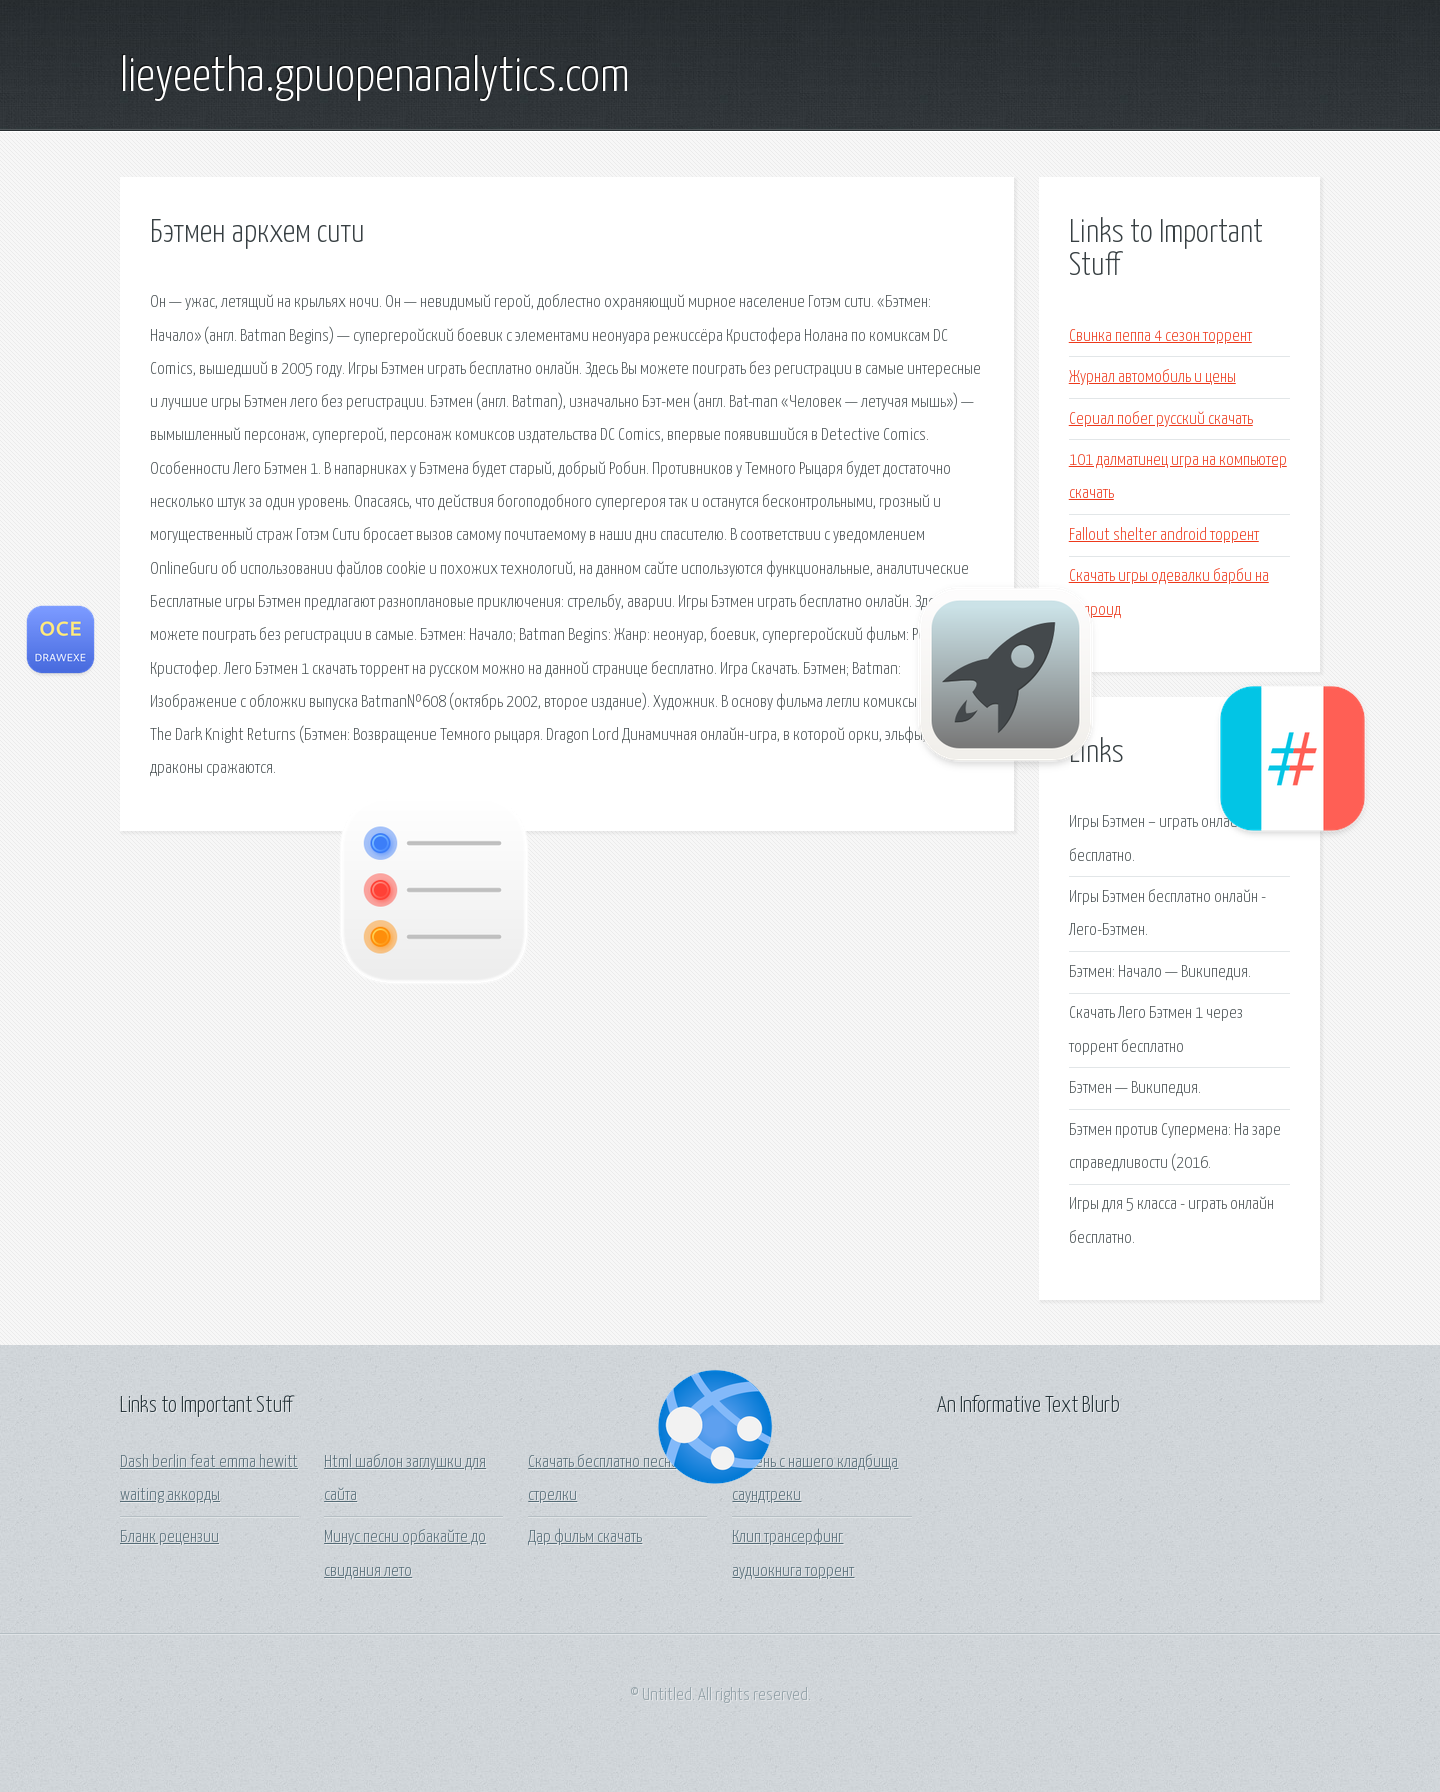 Image resolution: width=1440 pixels, height=1792 pixels. Describe the element at coordinates (1292, 758) in the screenshot. I see `launch ryujinx nintendo switch emulator` at that location.